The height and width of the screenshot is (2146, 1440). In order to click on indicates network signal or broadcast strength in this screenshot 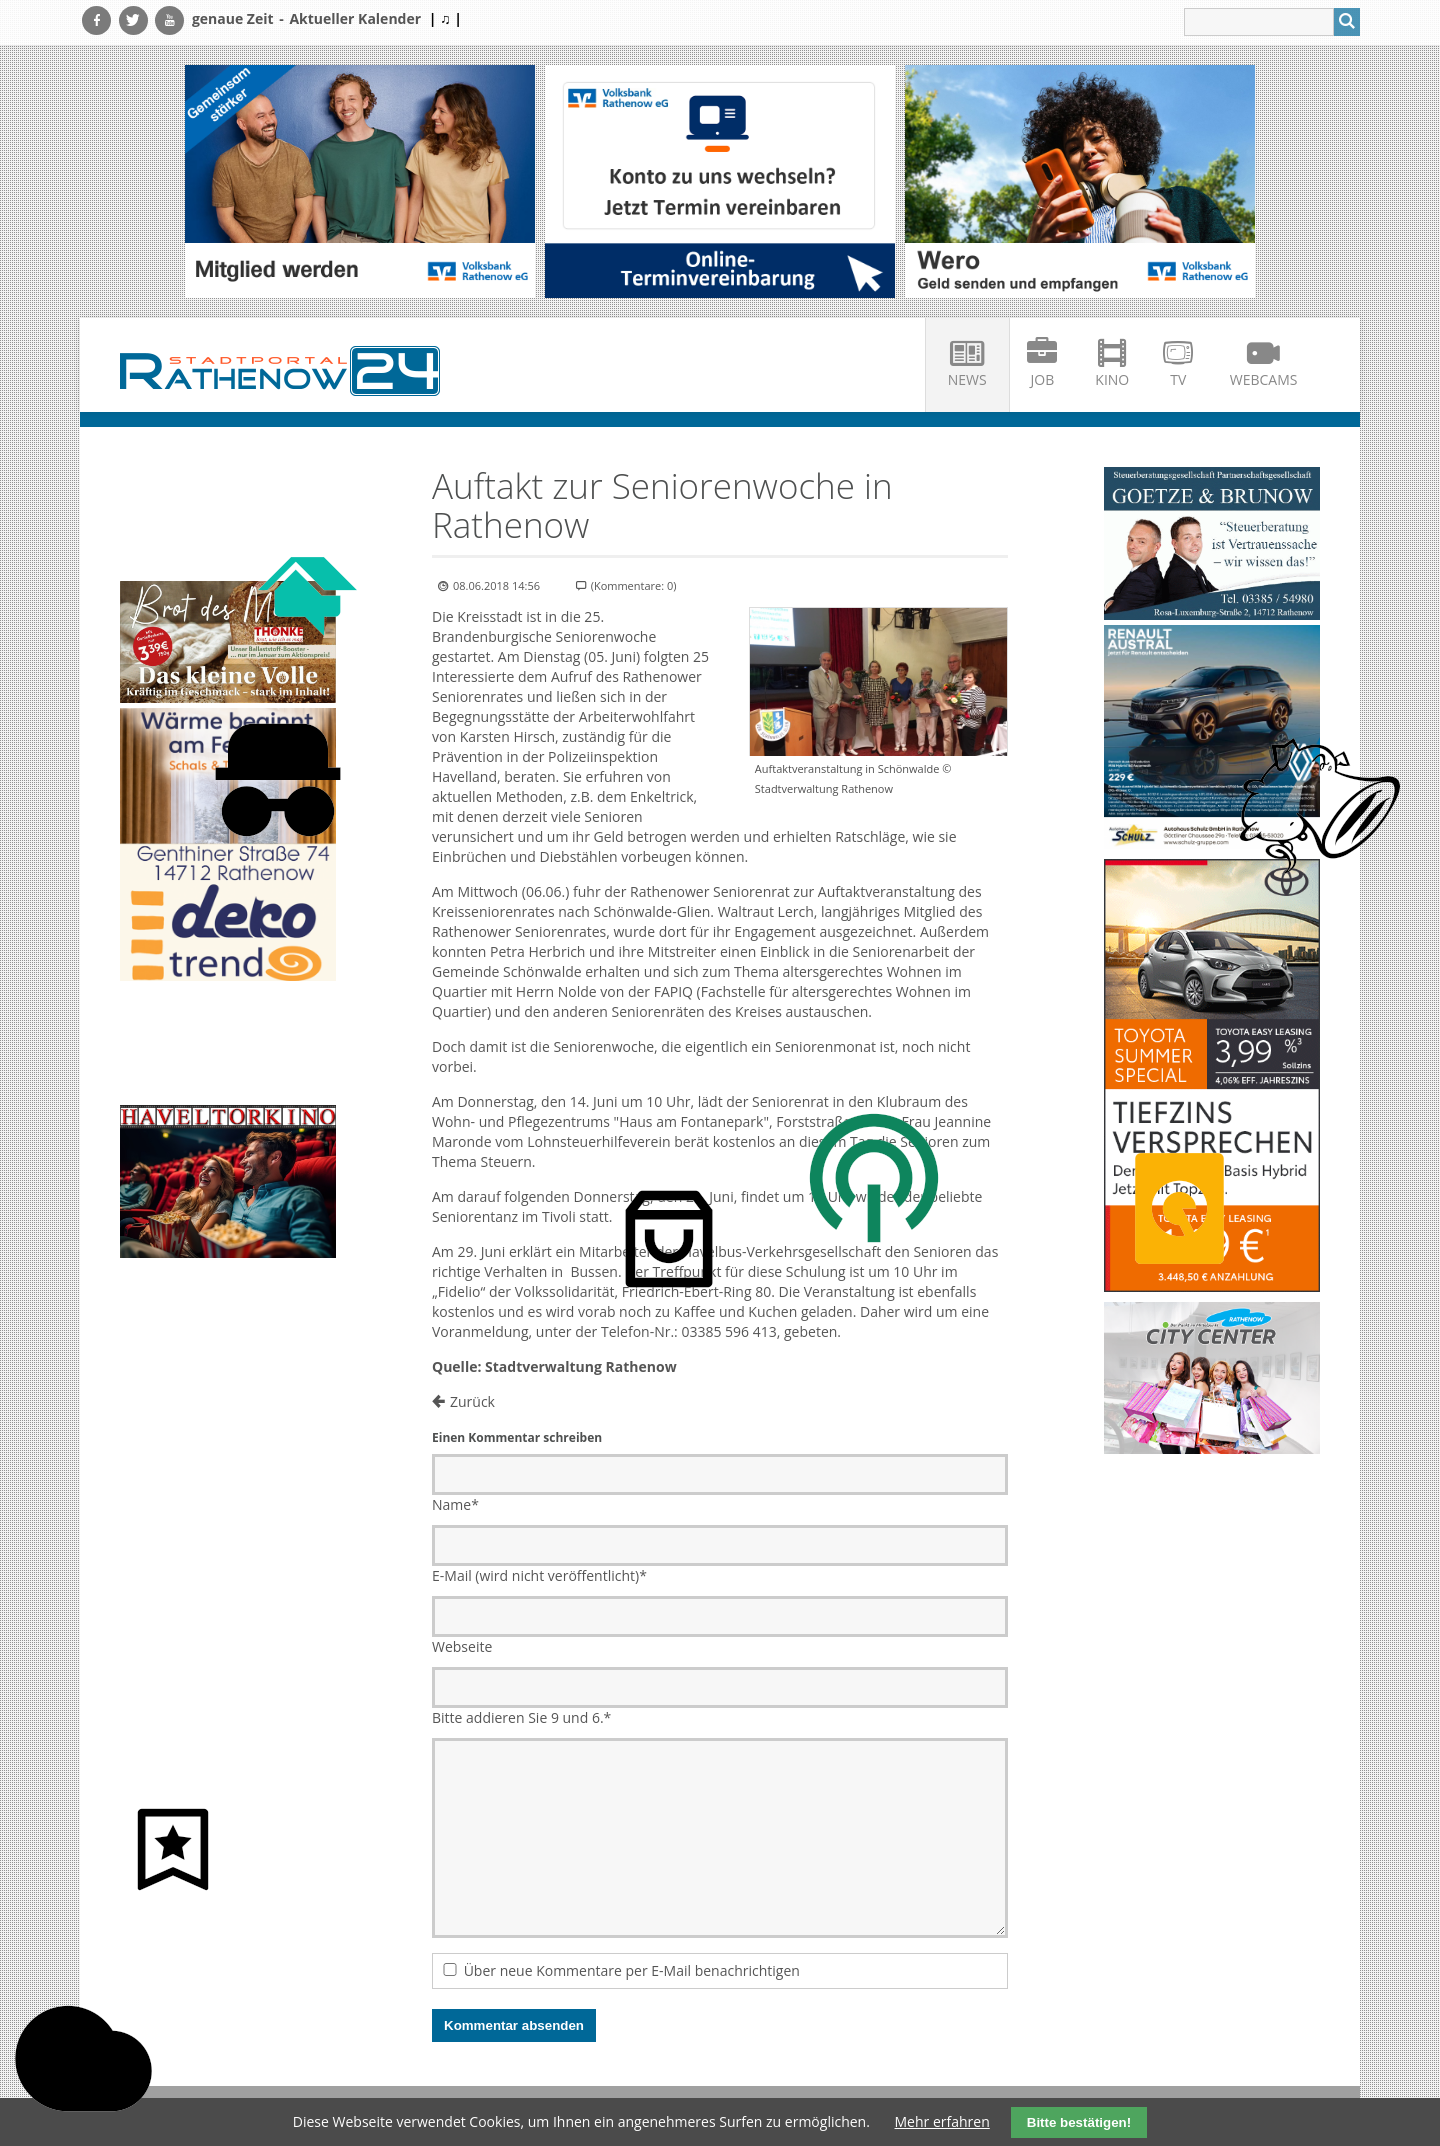, I will do `click(874, 1178)`.